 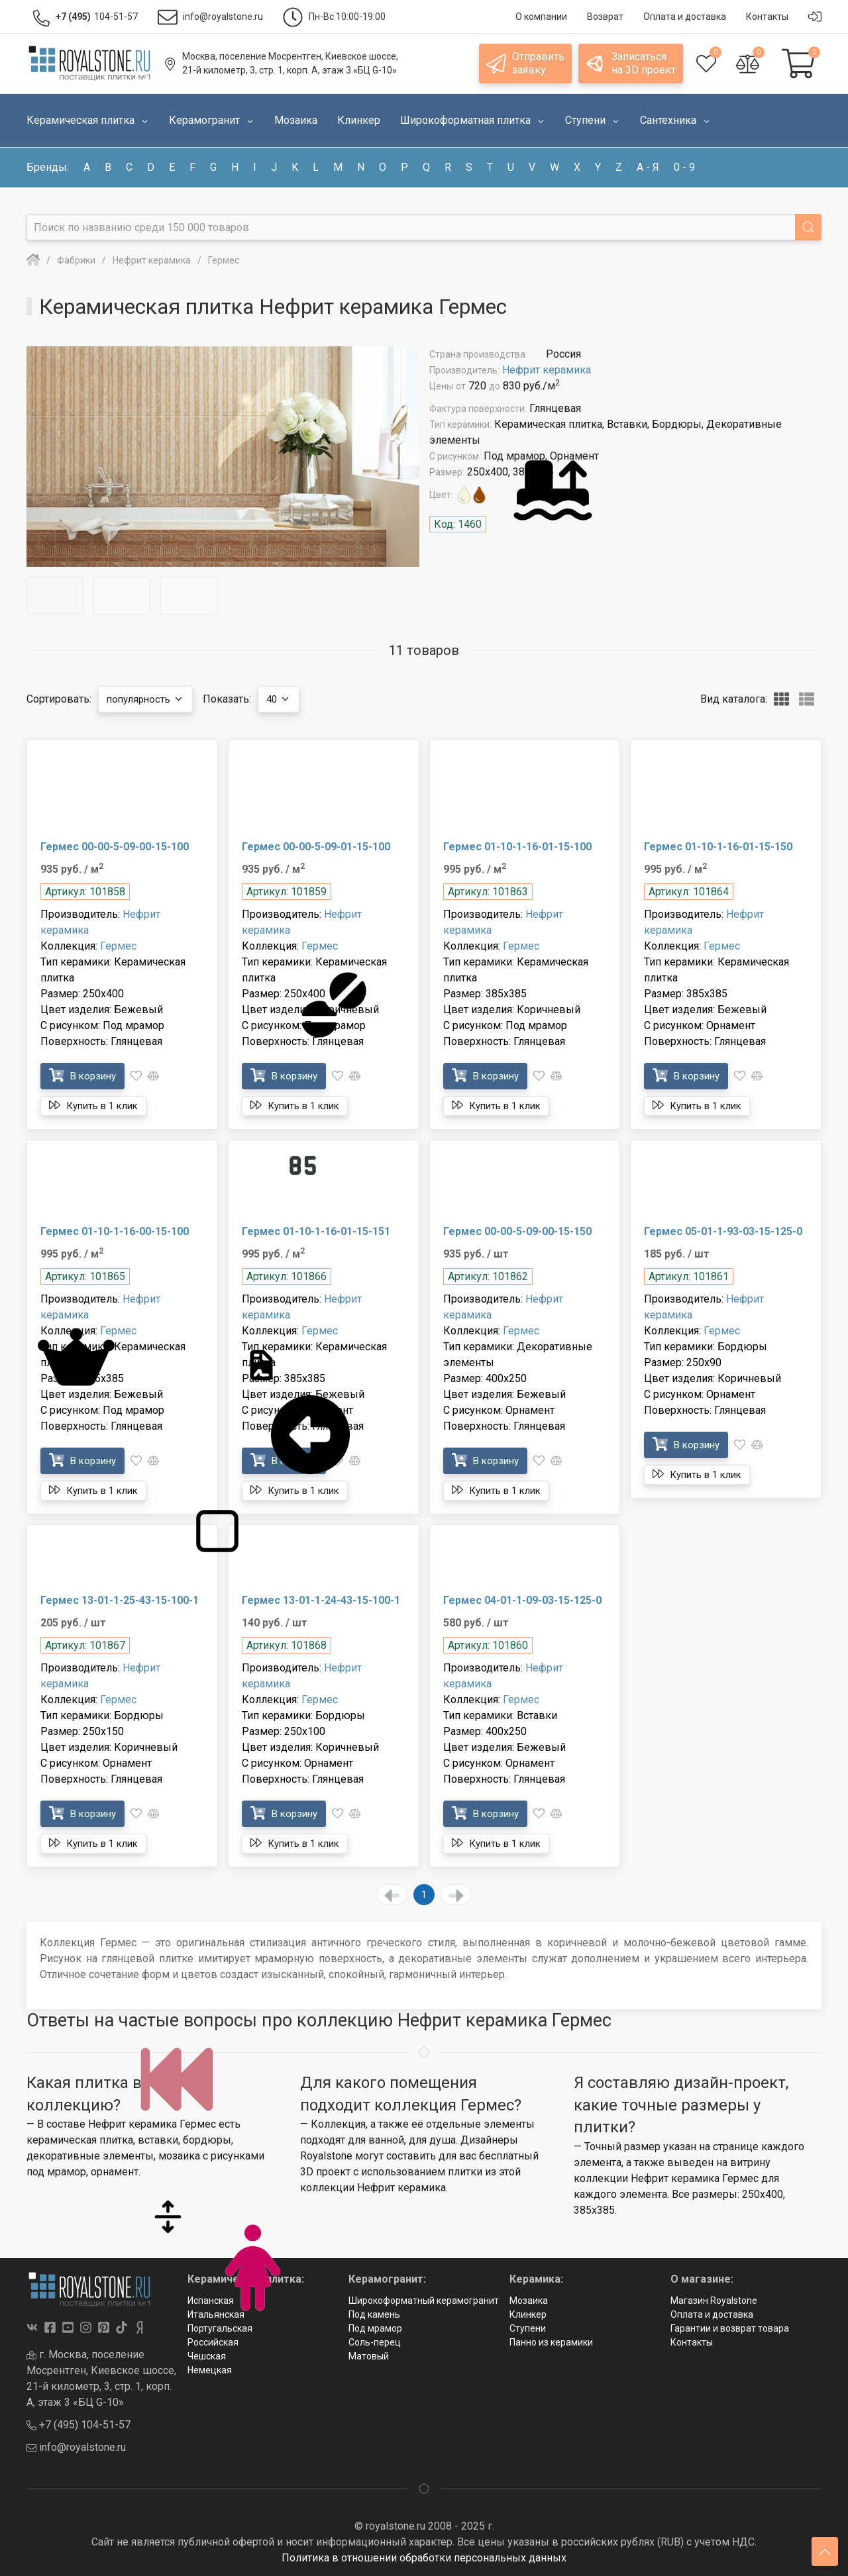 What do you see at coordinates (177, 2079) in the screenshot?
I see `skip to previous track` at bounding box center [177, 2079].